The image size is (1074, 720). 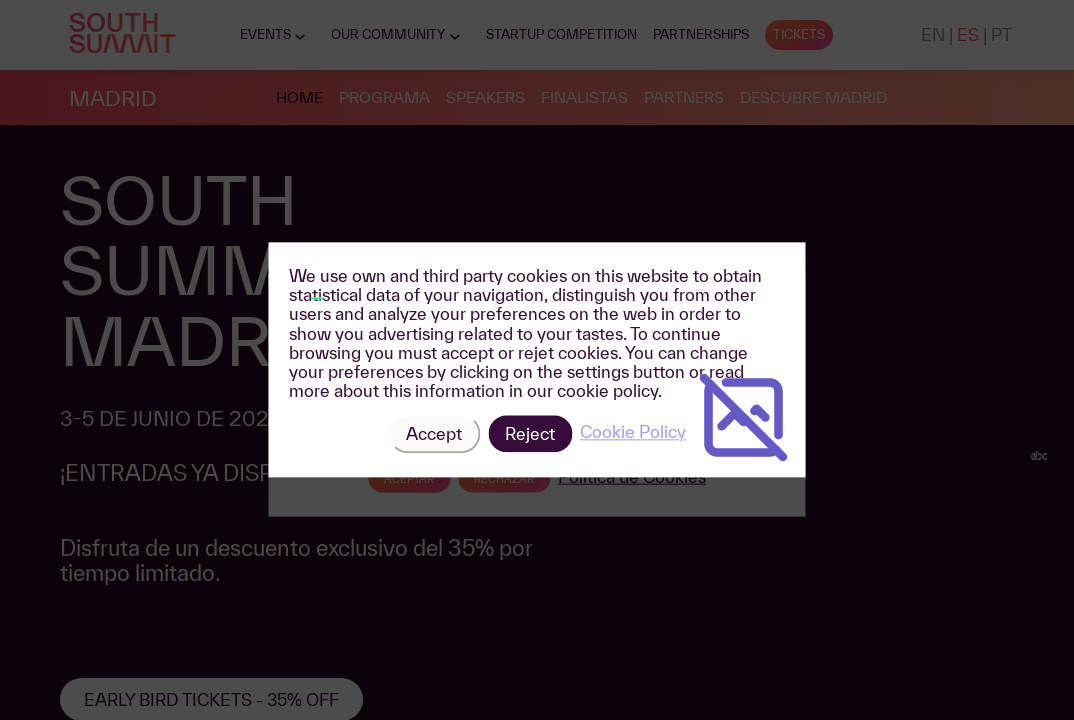 I want to click on minimize or collapse a window, so click(x=317, y=297).